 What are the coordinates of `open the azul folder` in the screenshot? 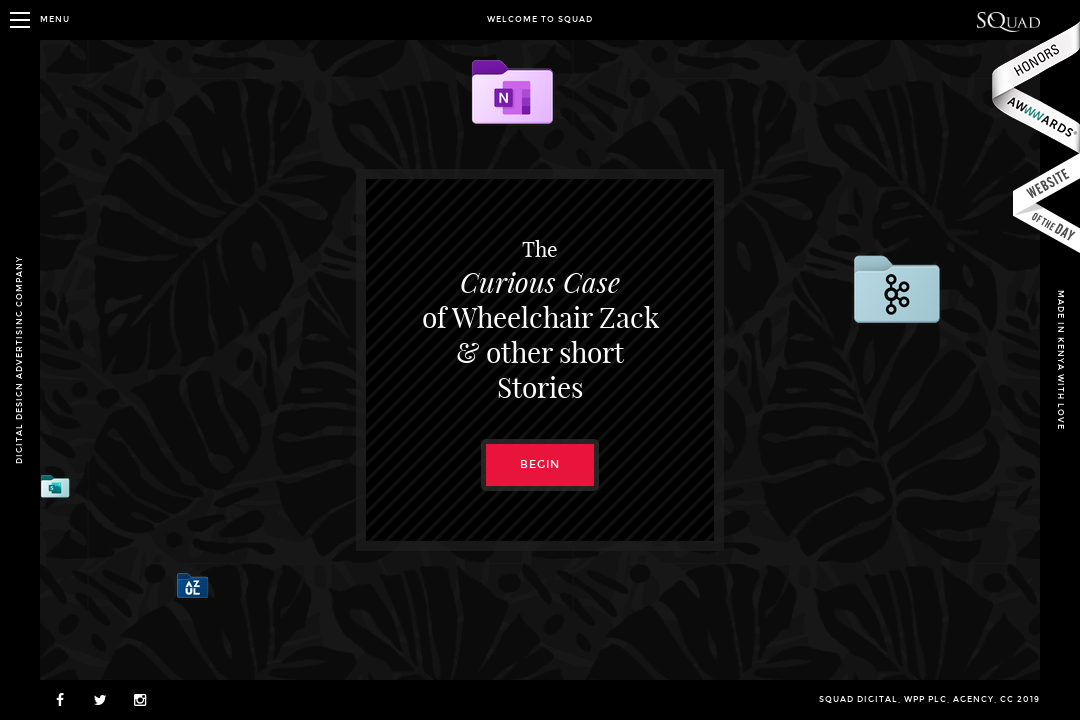 It's located at (192, 586).